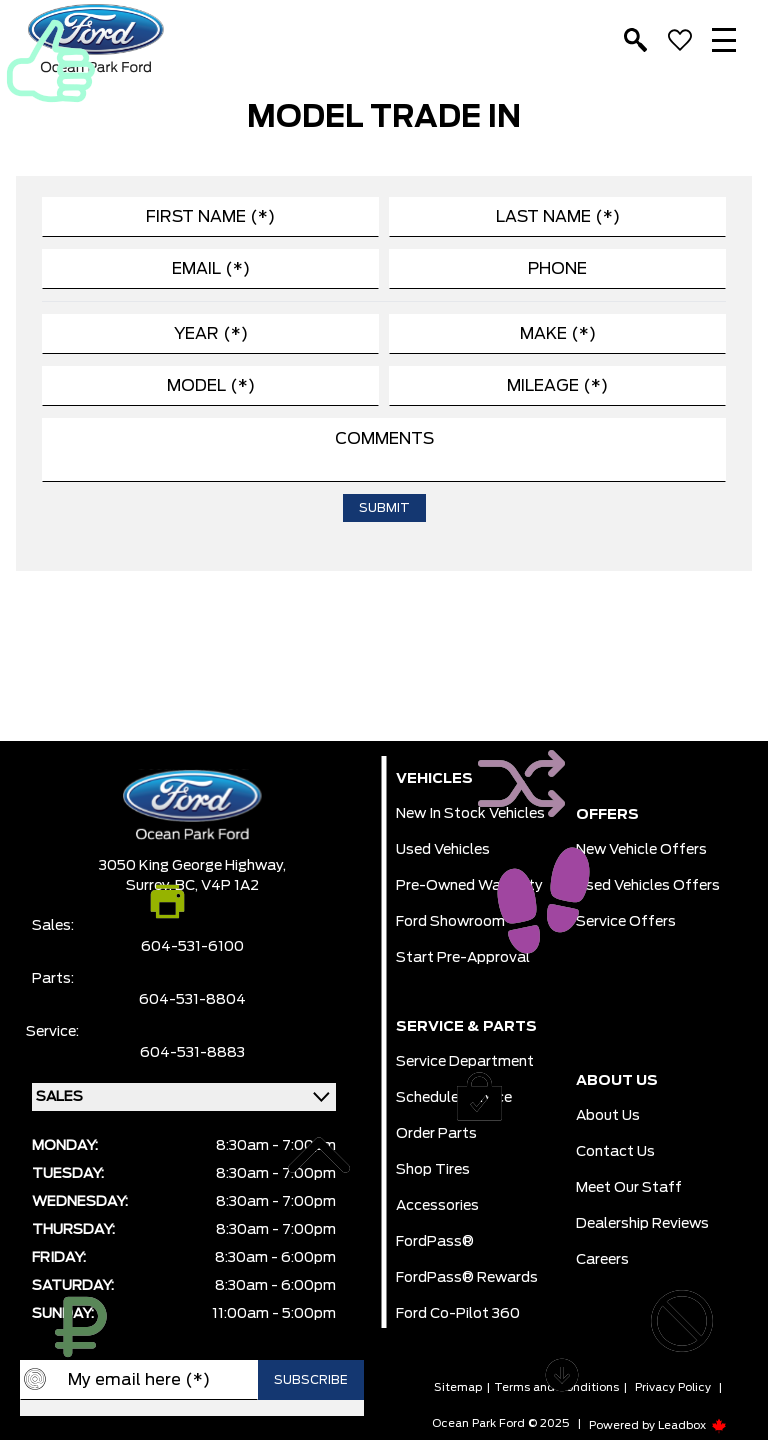  What do you see at coordinates (167, 901) in the screenshot?
I see `print this document` at bounding box center [167, 901].